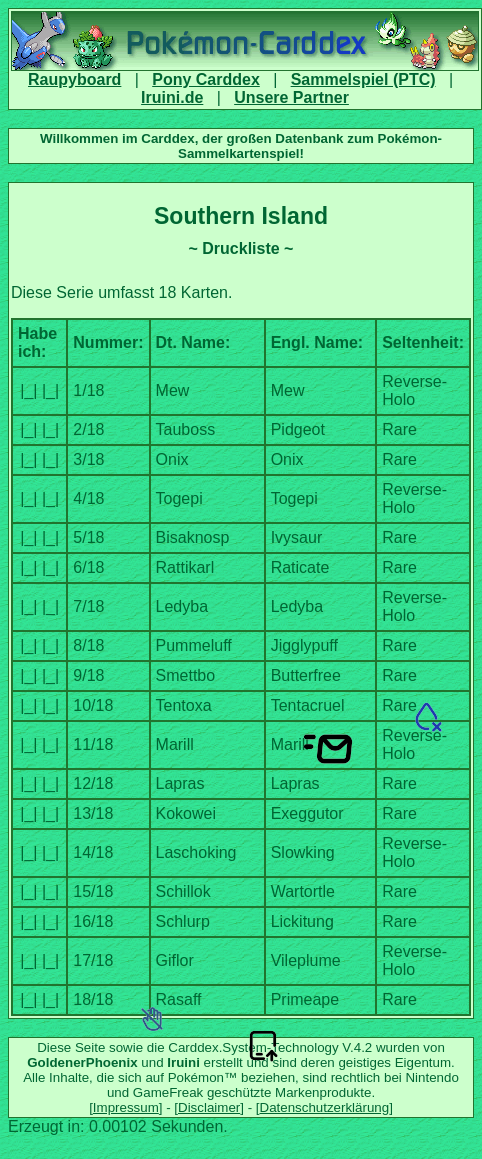 Image resolution: width=482 pixels, height=1159 pixels. Describe the element at coordinates (328, 749) in the screenshot. I see `send message quickly` at that location.